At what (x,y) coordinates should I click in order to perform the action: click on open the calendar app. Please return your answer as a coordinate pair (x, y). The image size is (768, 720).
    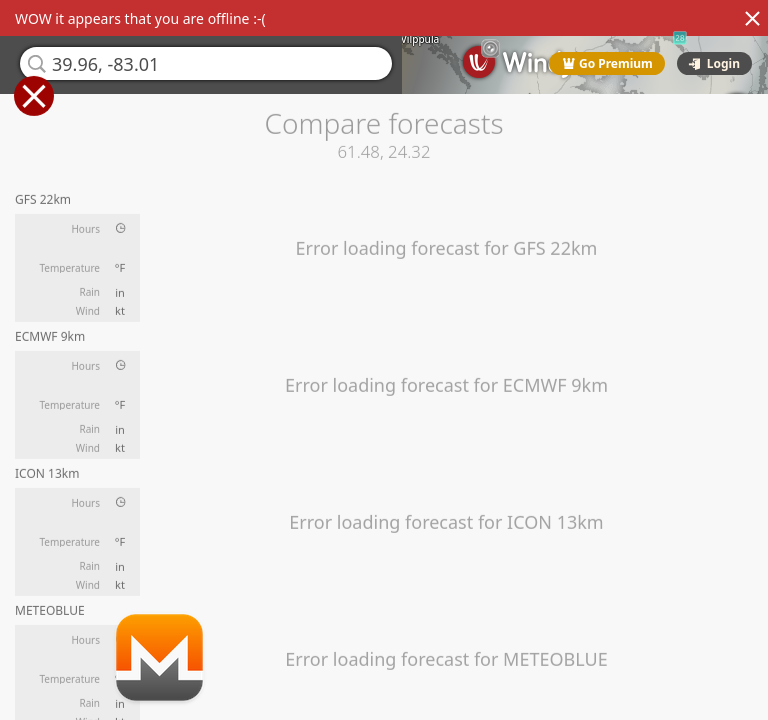
    Looking at the image, I should click on (680, 38).